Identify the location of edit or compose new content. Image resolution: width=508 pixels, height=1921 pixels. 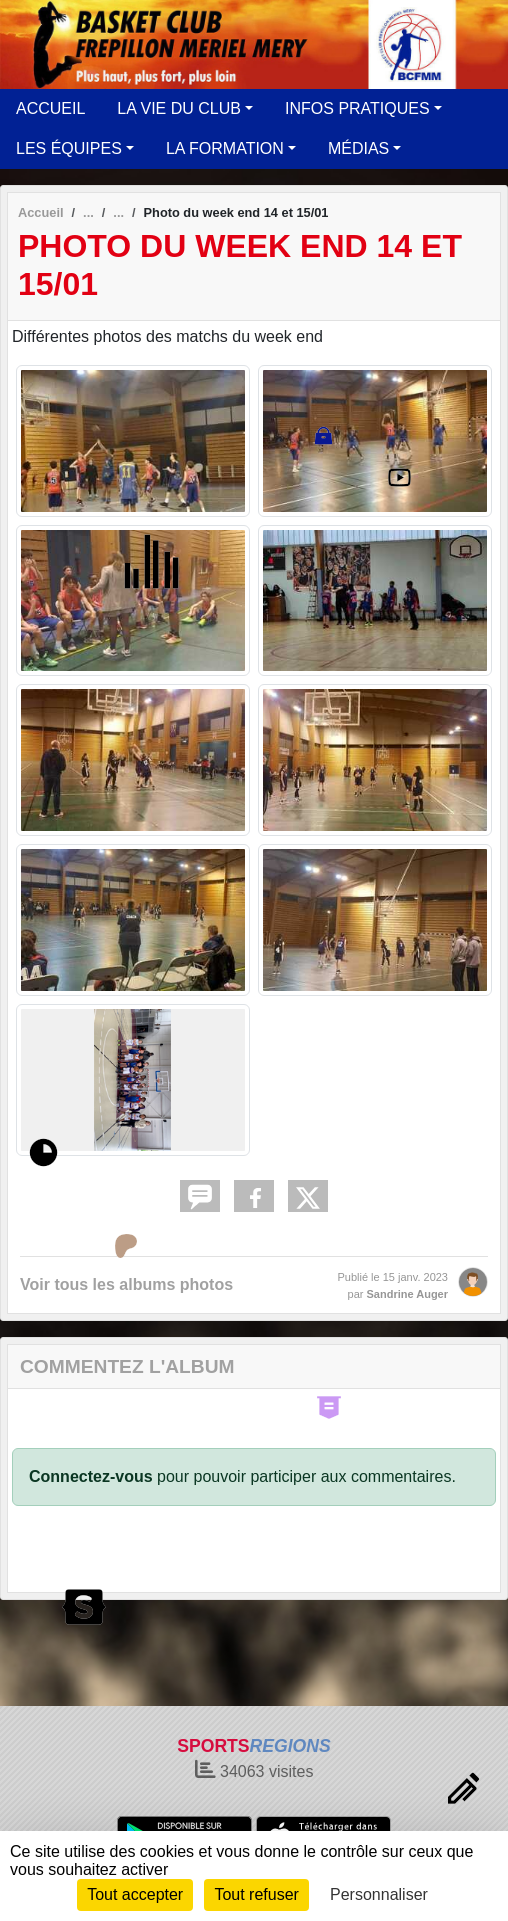
(463, 1789).